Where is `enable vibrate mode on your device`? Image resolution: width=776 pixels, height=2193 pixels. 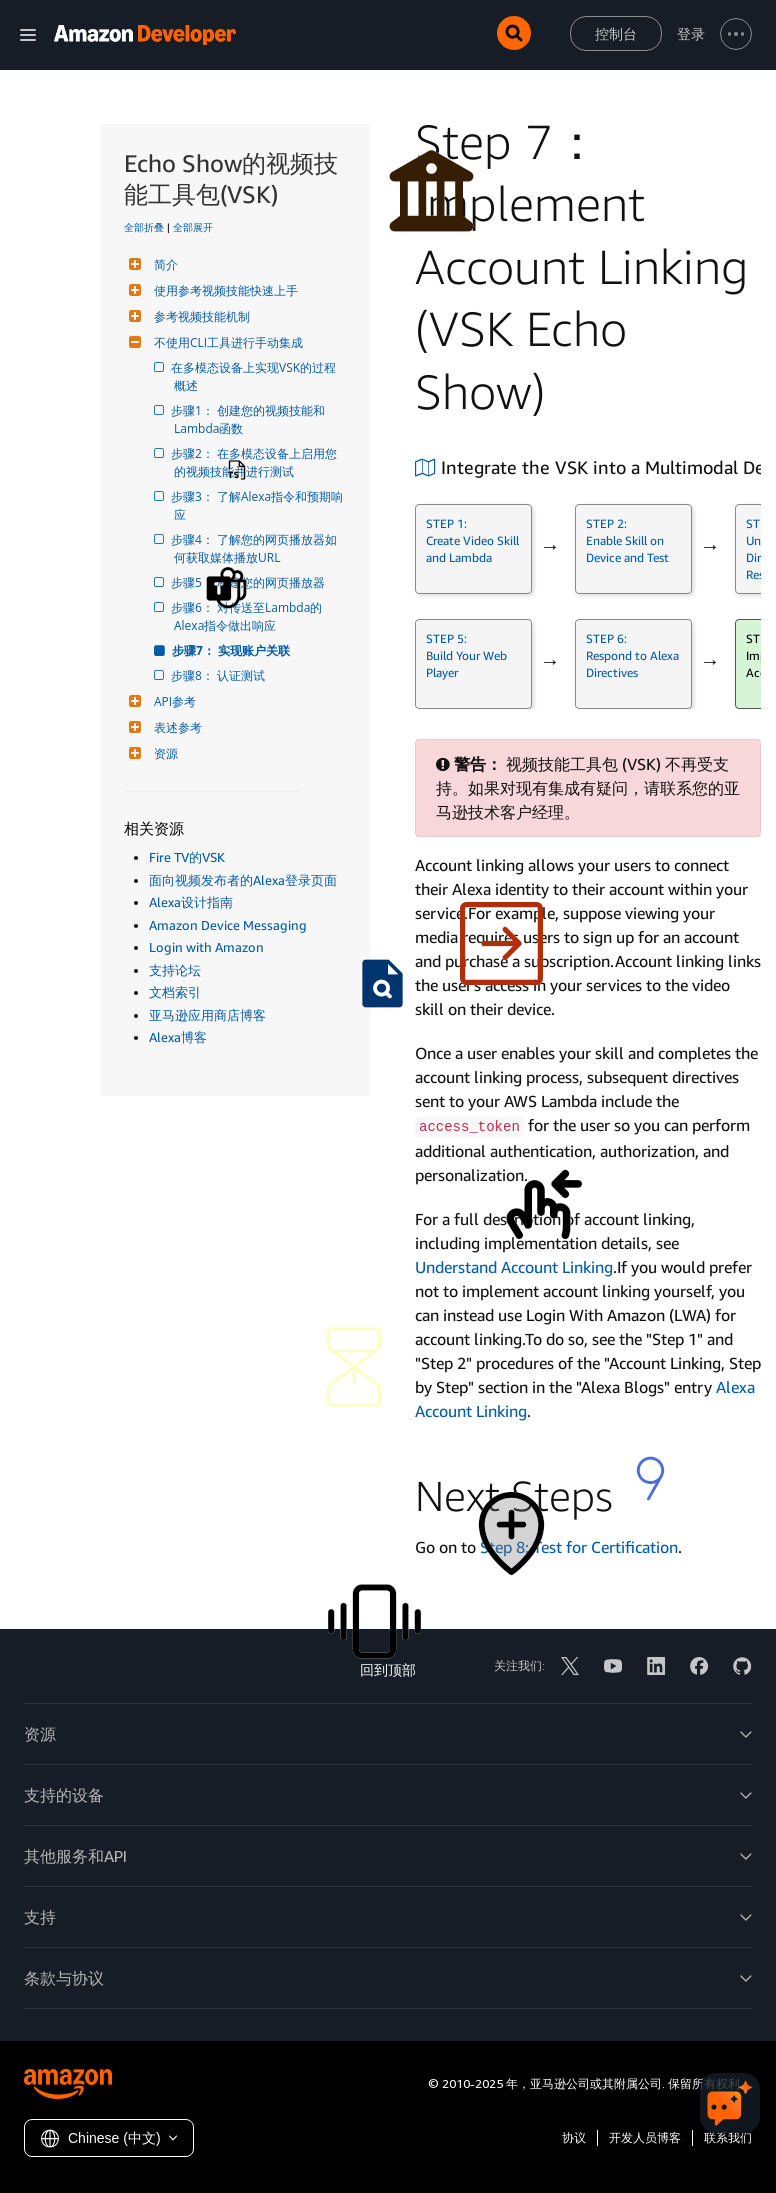 enable vibrate mode on your device is located at coordinates (374, 1621).